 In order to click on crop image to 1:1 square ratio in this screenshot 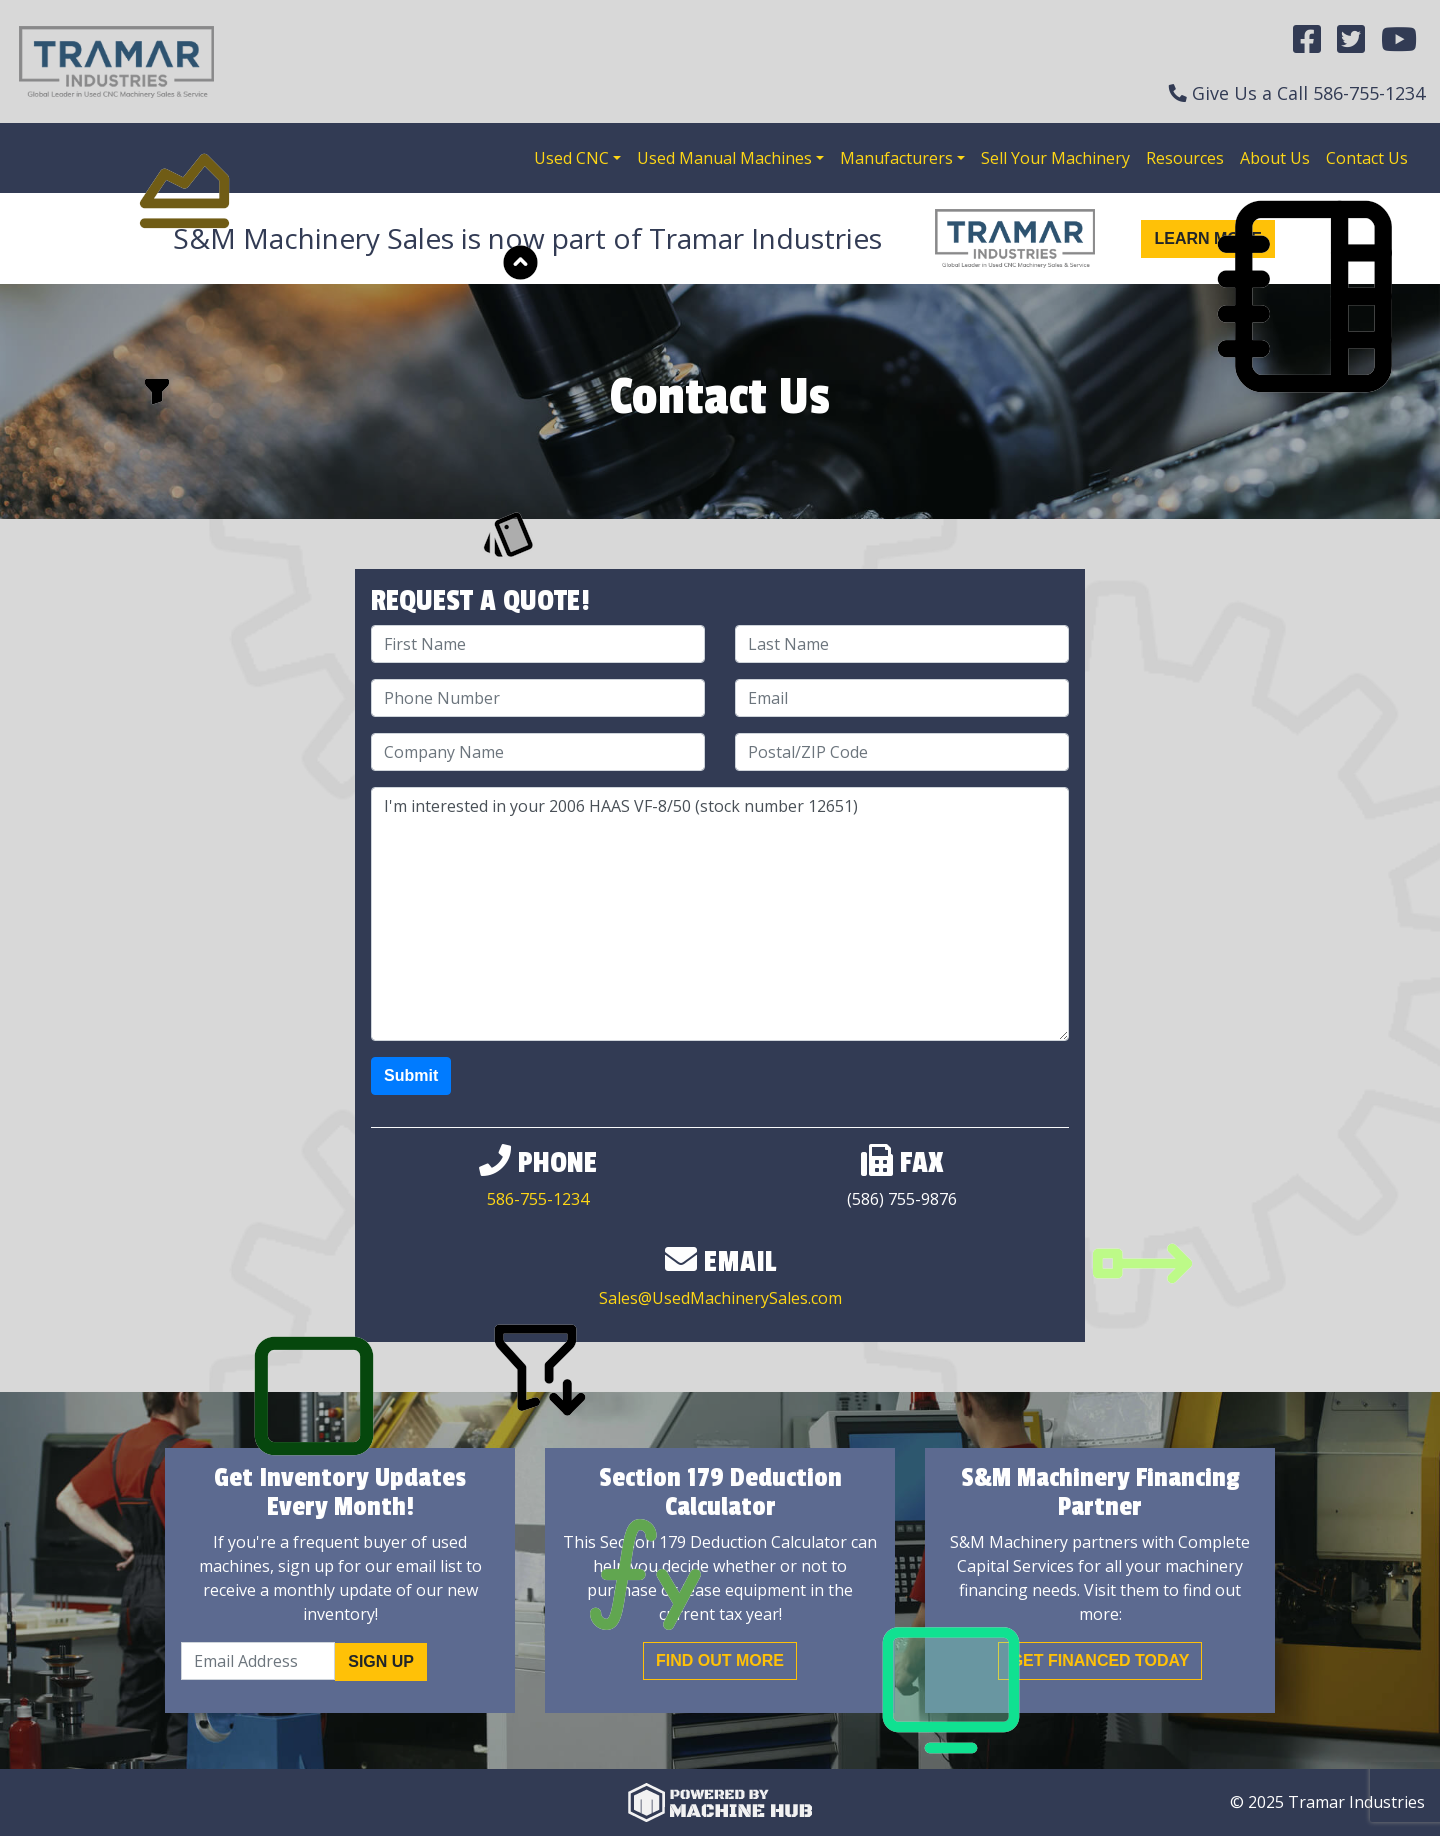, I will do `click(314, 1396)`.